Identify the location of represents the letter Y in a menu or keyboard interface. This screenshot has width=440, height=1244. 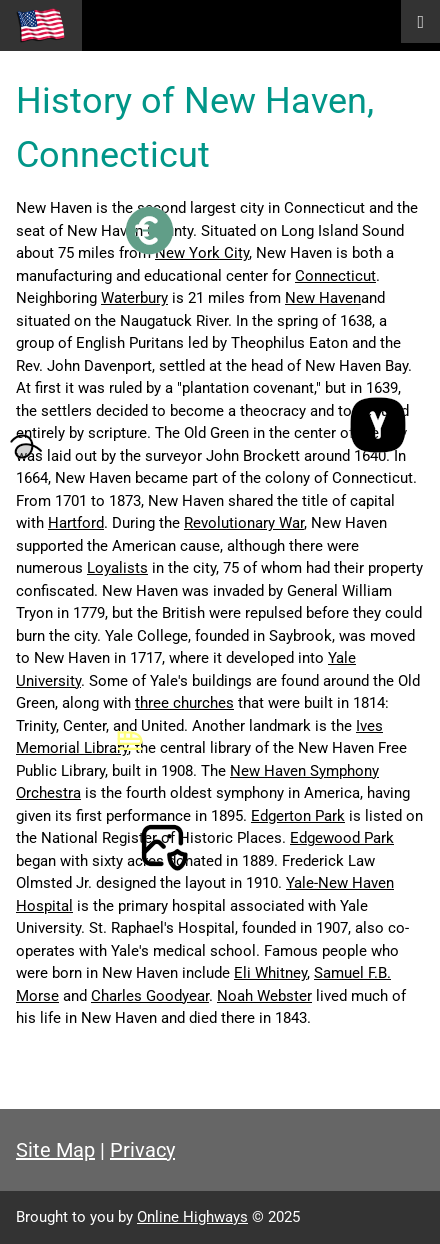
(378, 425).